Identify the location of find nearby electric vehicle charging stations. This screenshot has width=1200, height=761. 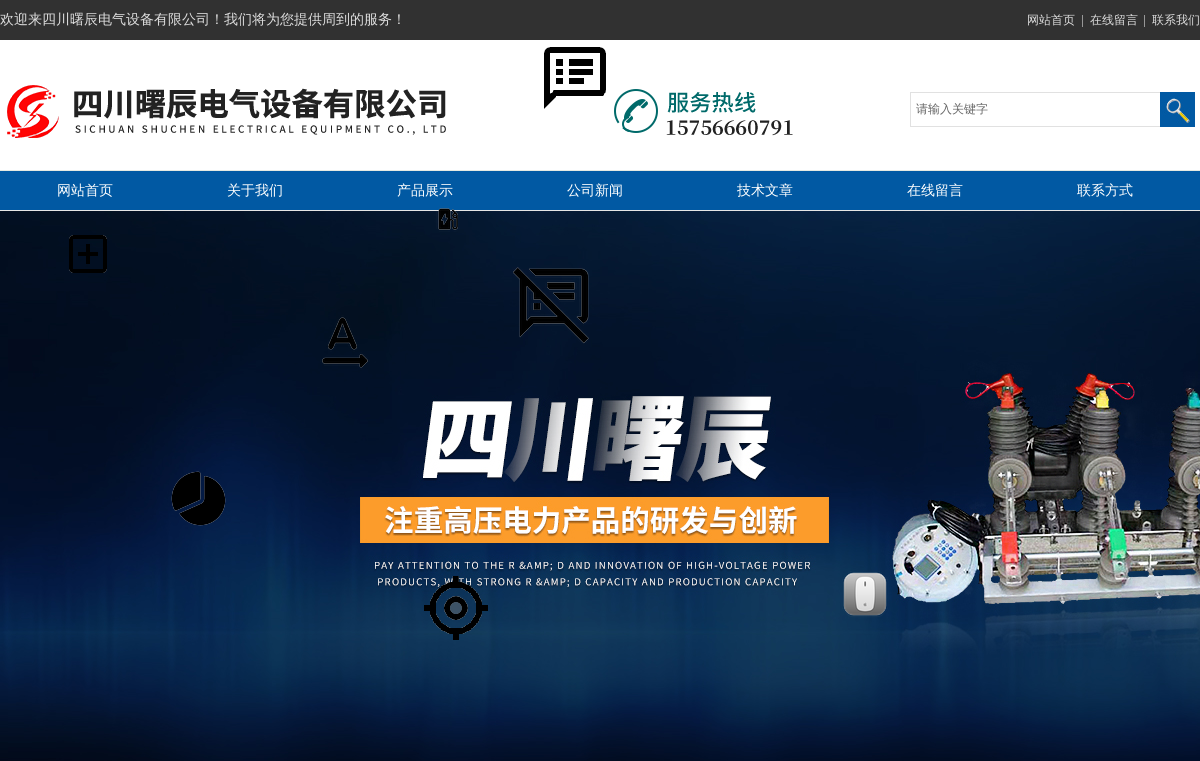
(448, 219).